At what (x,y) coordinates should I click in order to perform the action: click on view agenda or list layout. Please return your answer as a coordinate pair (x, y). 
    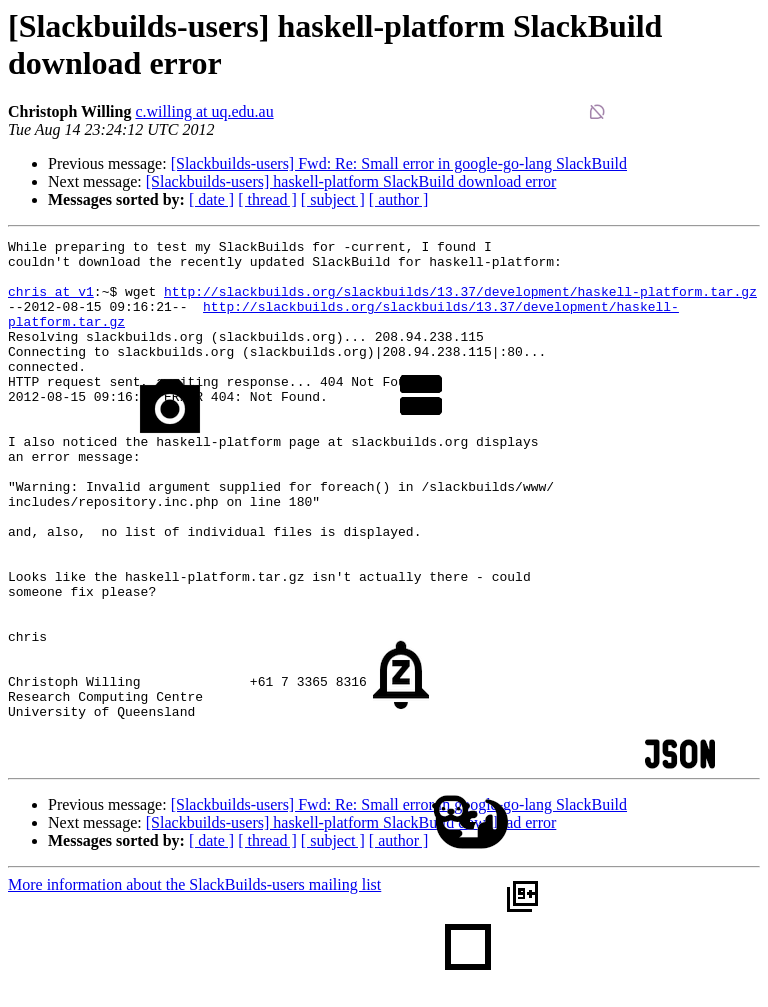
    Looking at the image, I should click on (422, 395).